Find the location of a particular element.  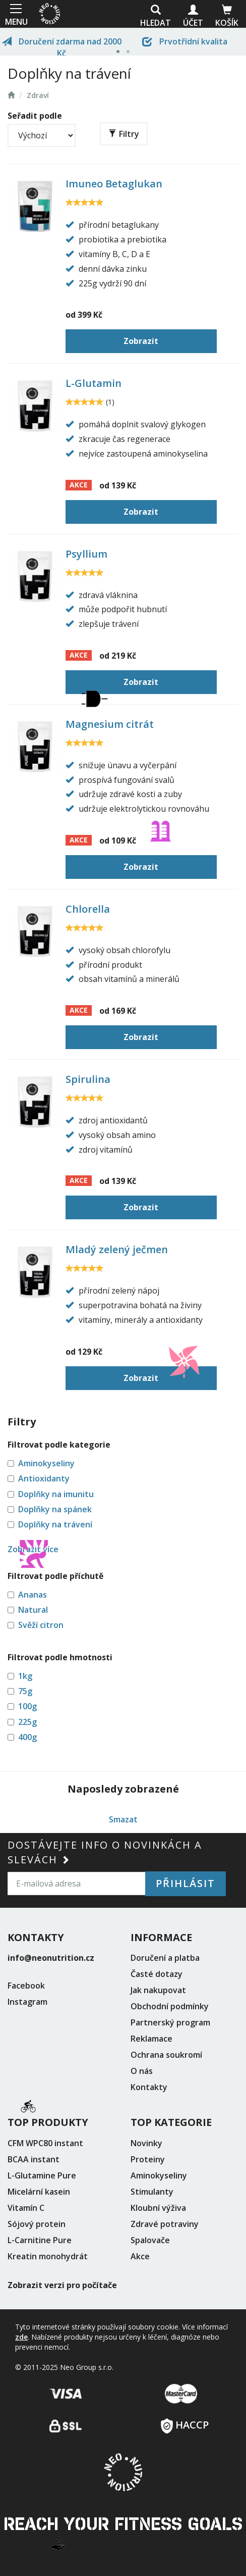

indicates oppression or overwhelming force in gameplay is located at coordinates (34, 1554).